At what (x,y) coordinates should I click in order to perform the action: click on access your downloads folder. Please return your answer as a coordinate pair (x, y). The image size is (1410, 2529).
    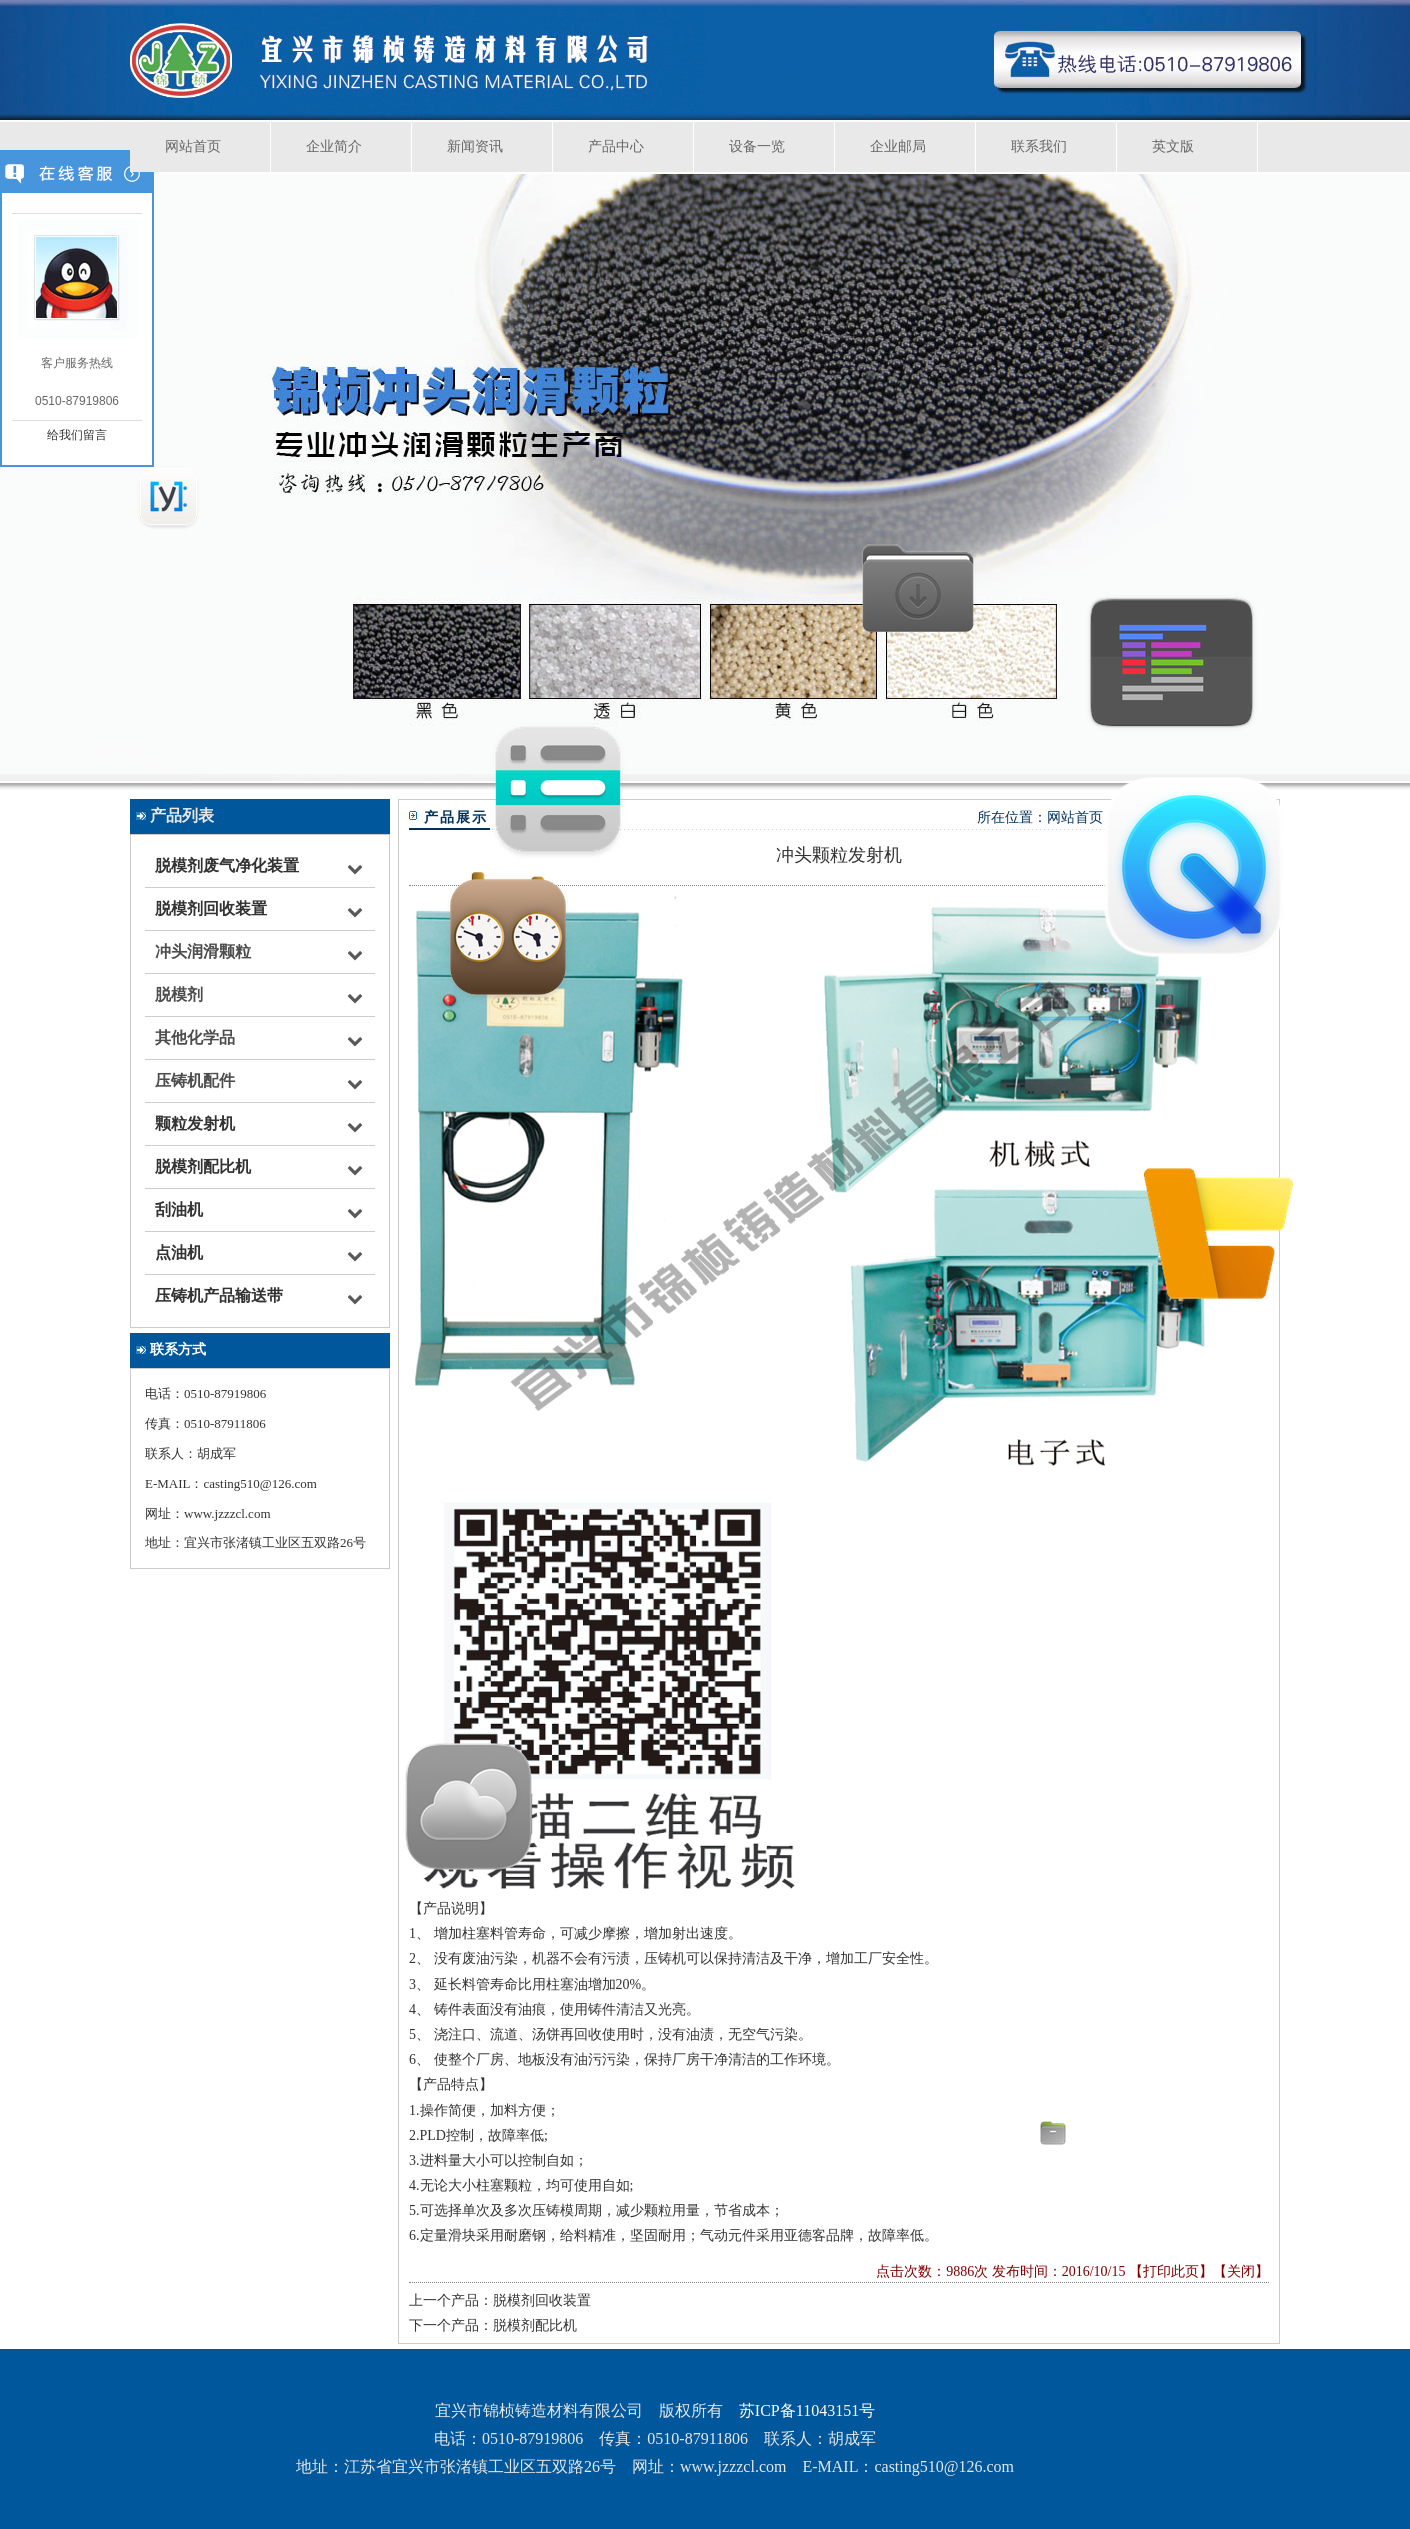
    Looking at the image, I should click on (918, 588).